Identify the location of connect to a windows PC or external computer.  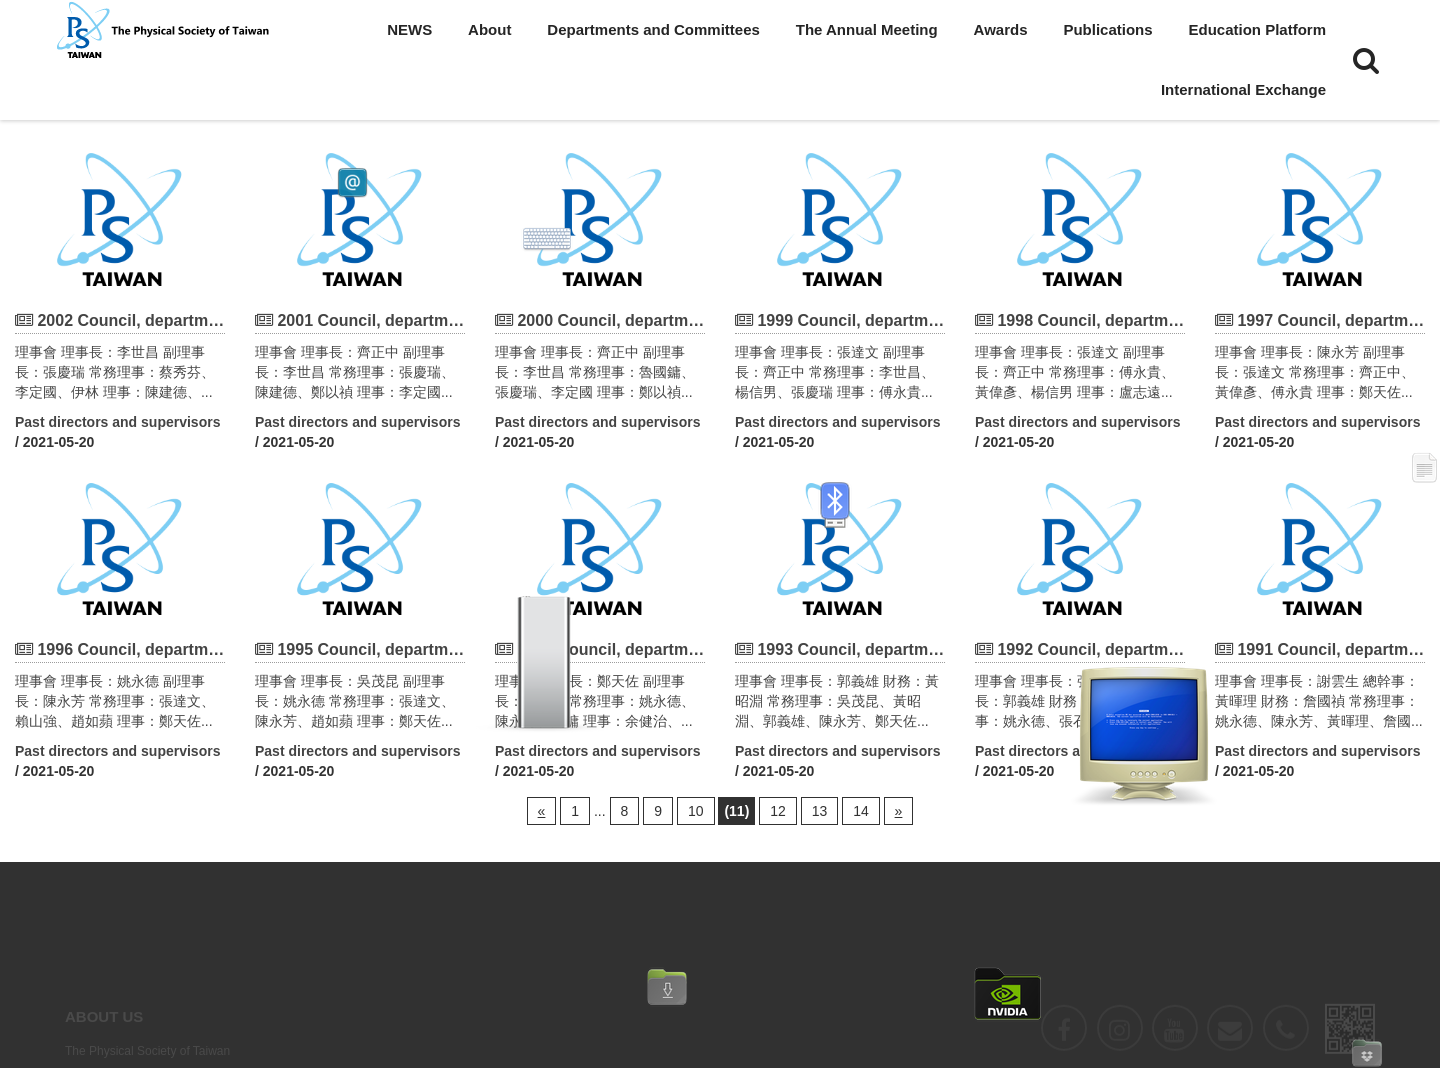
(1144, 732).